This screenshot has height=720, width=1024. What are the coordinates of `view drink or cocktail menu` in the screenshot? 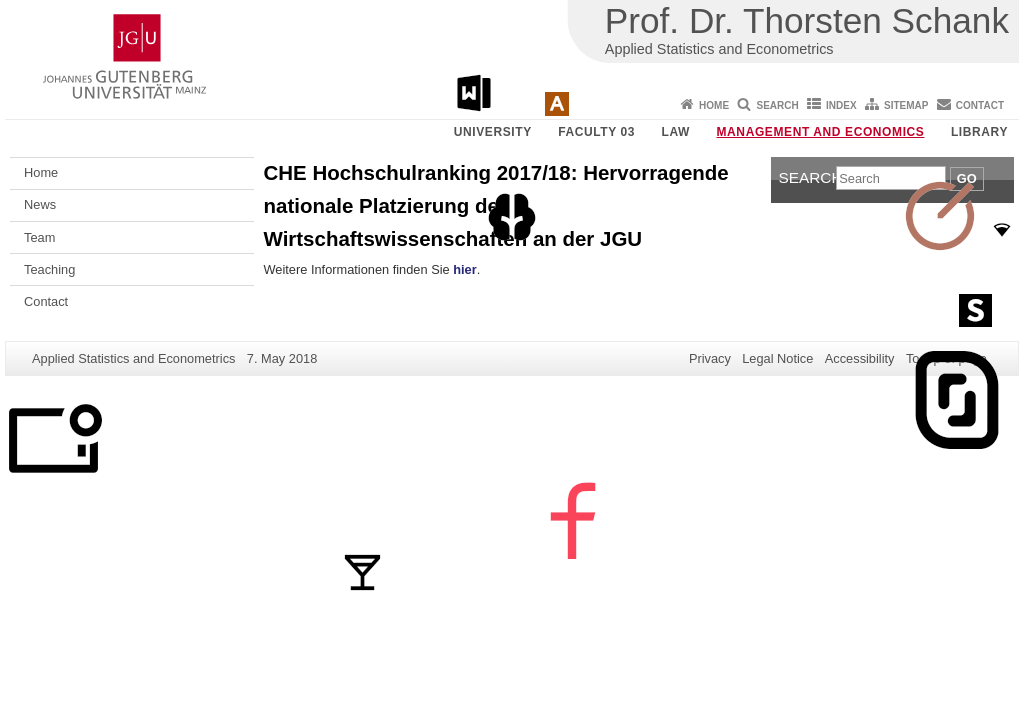 It's located at (362, 572).